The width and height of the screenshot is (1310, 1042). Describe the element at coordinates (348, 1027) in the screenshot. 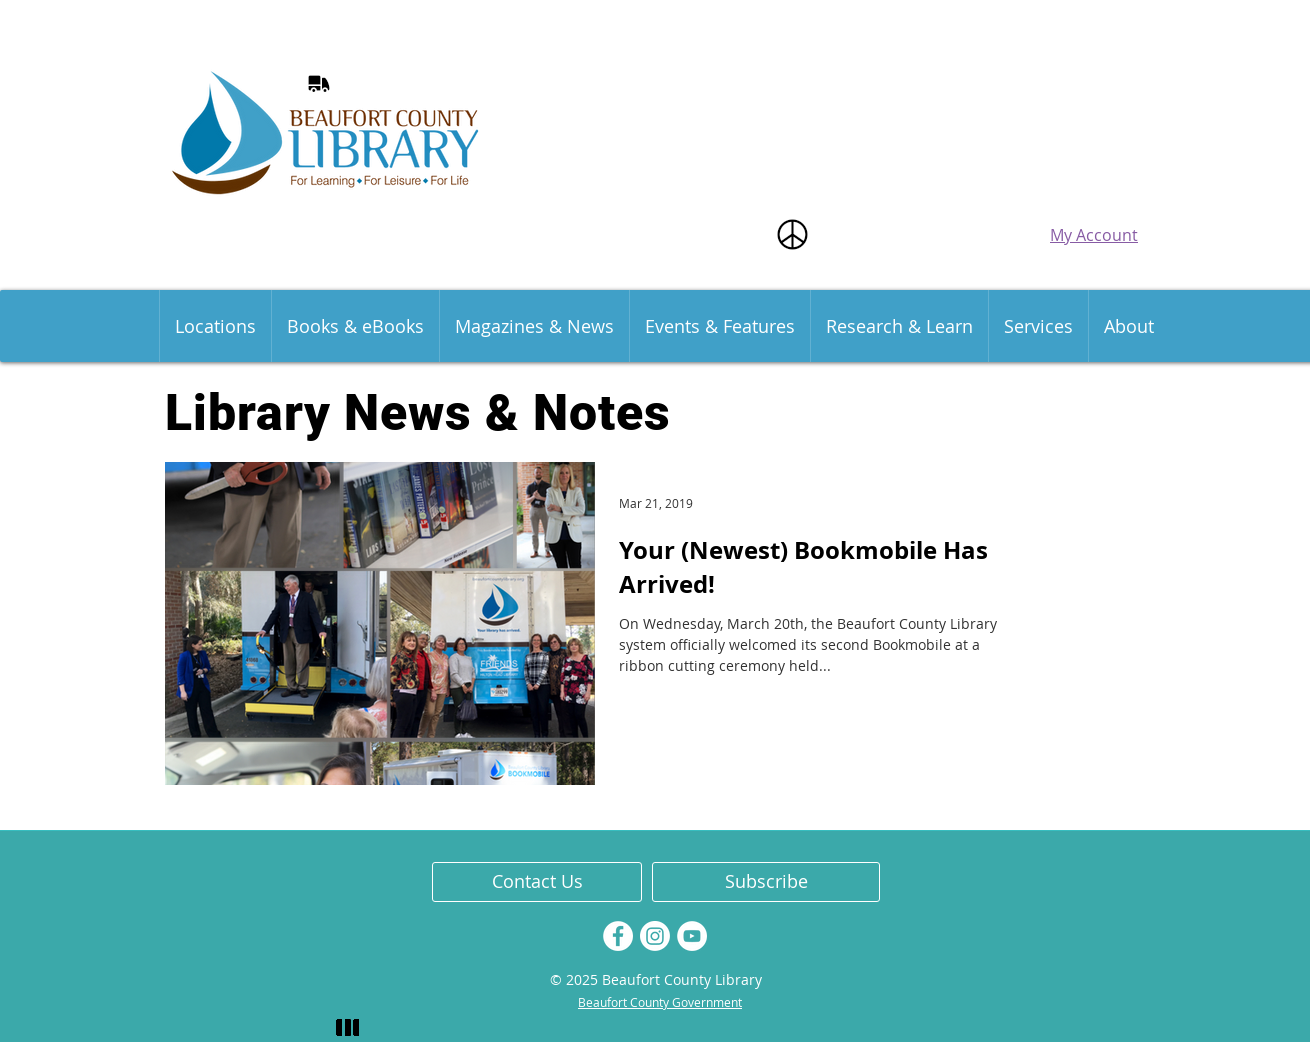

I see `switch to week view in calendar` at that location.